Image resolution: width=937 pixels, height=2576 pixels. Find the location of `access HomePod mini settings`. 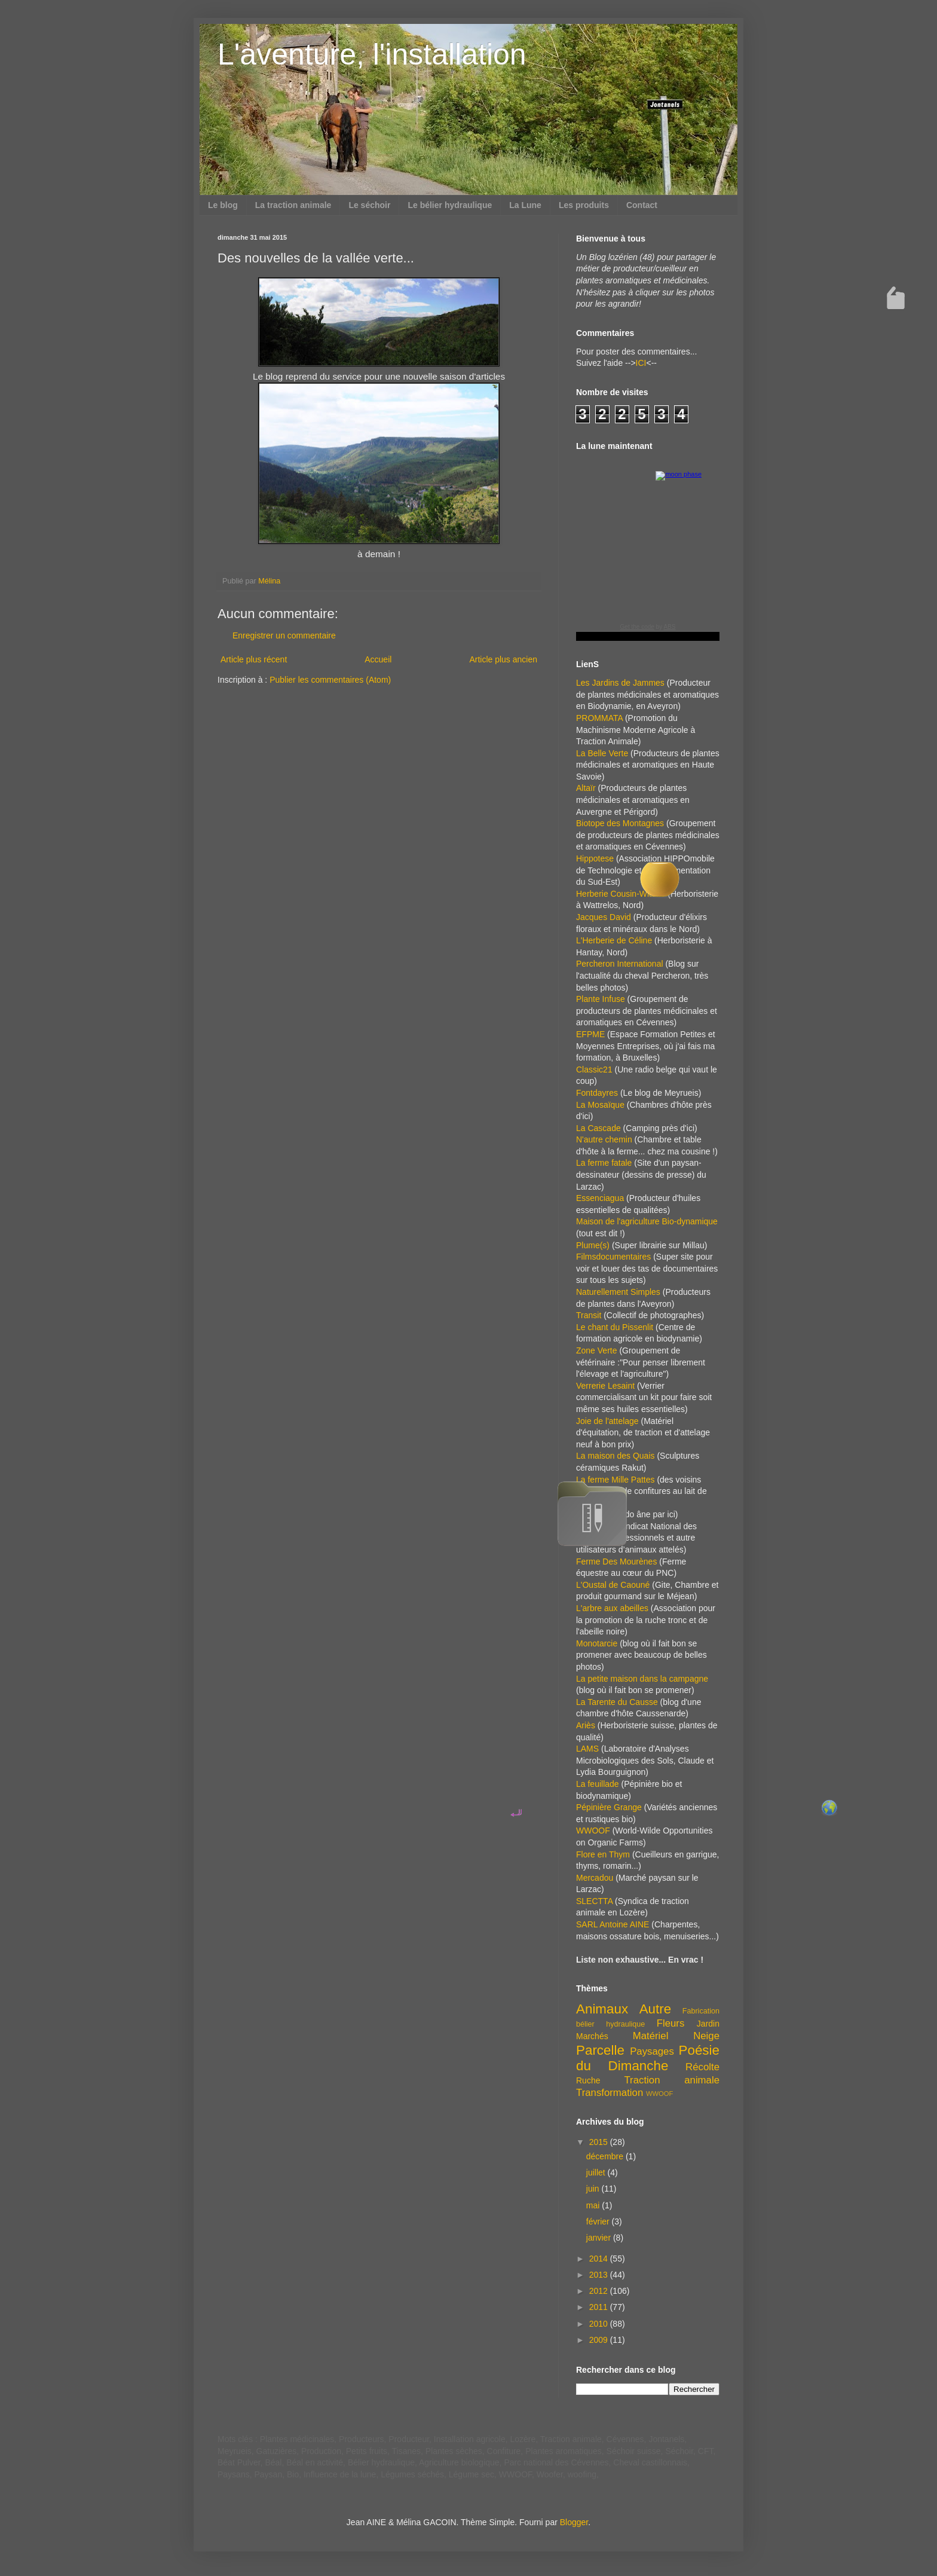

access HomePod mini settings is located at coordinates (660, 883).